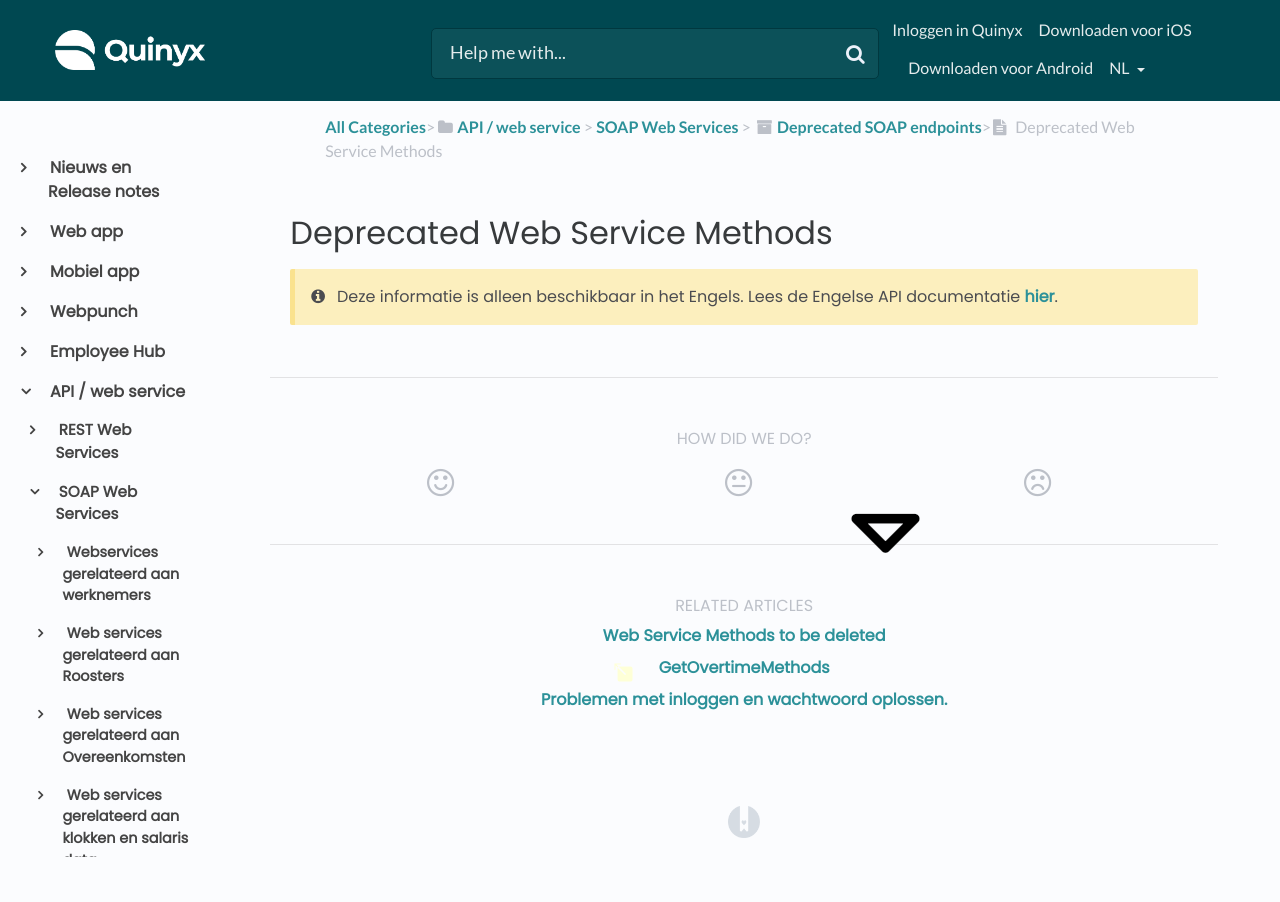  Describe the element at coordinates (623, 672) in the screenshot. I see `open link in new window` at that location.